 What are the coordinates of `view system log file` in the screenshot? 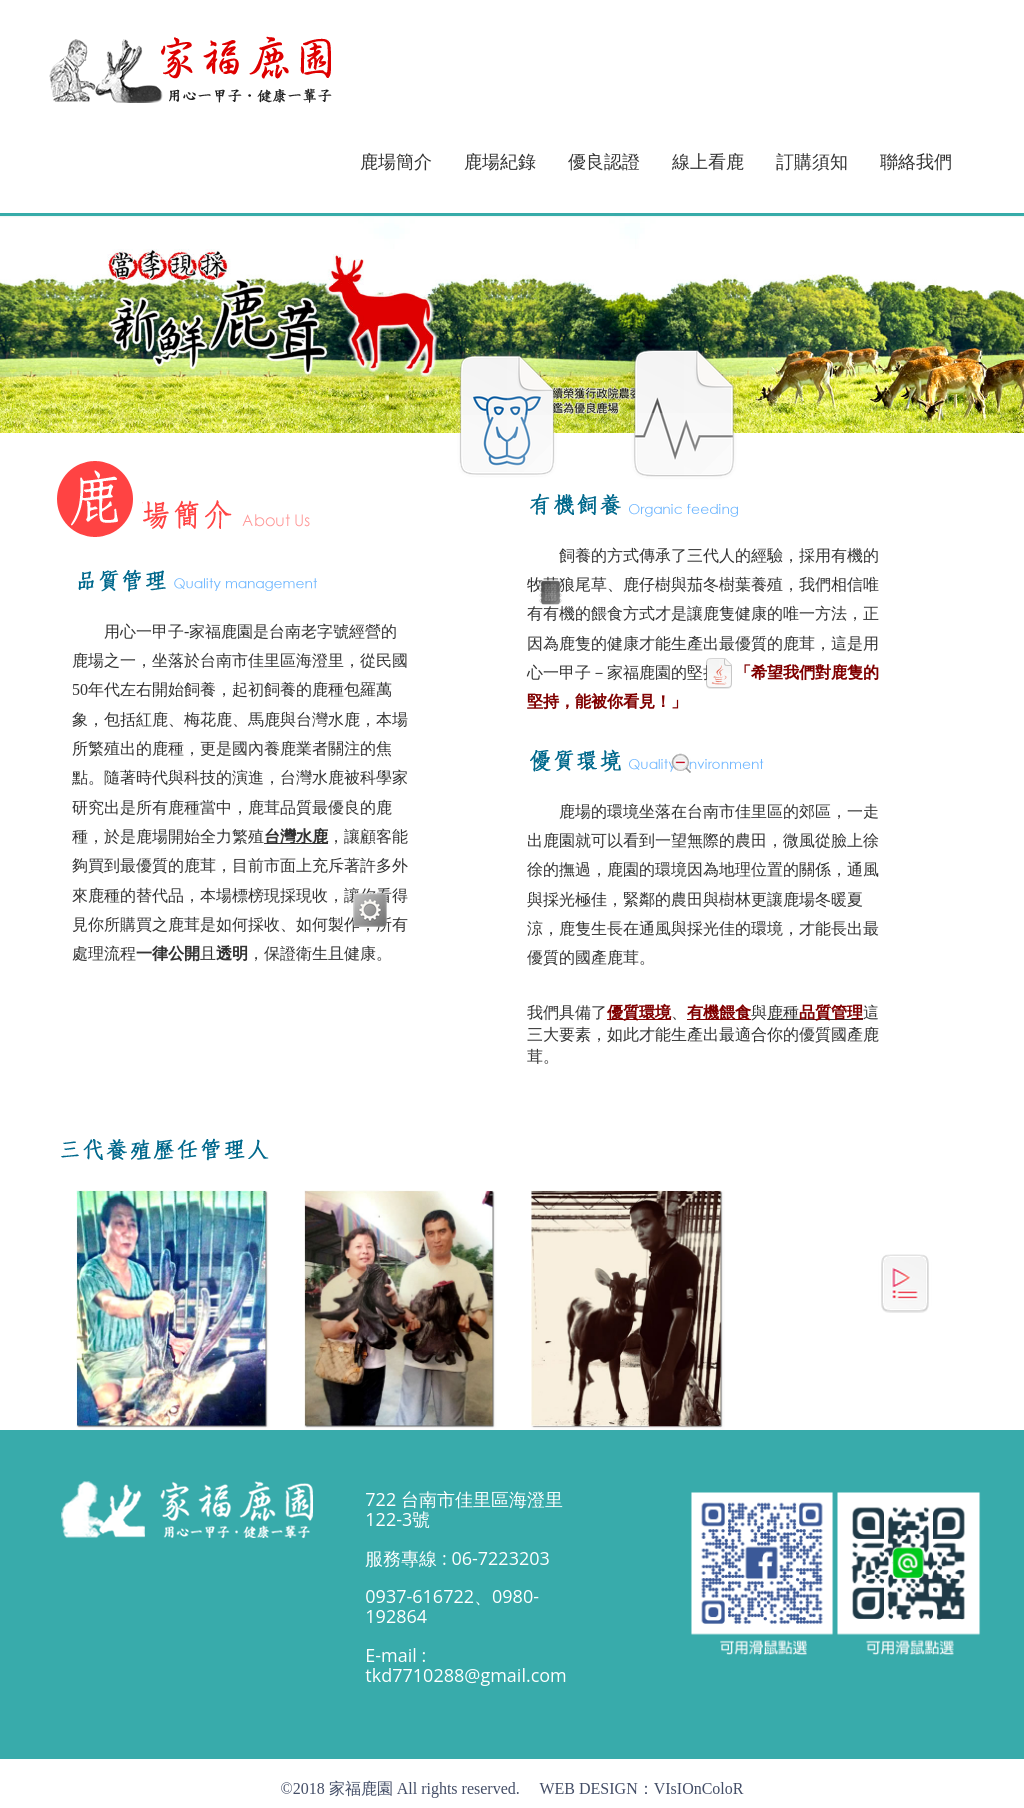 It's located at (684, 413).